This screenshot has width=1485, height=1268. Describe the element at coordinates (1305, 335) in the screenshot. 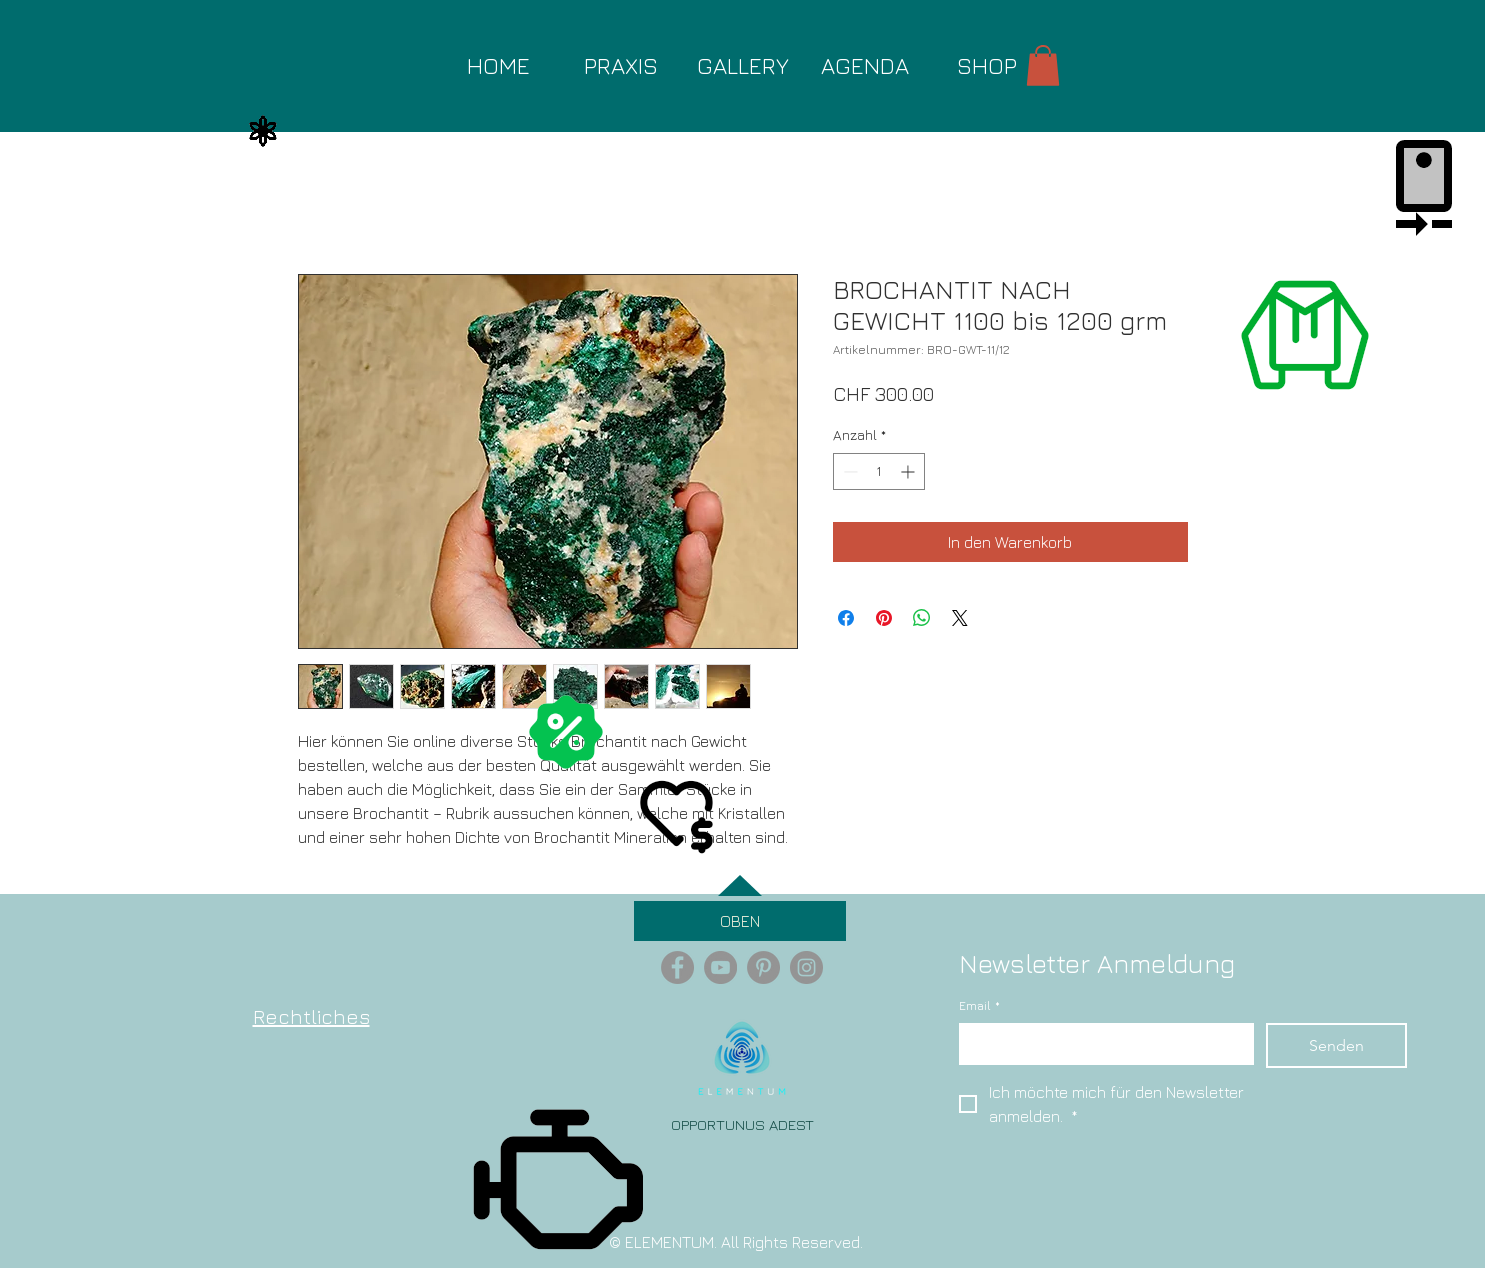

I see `browse hoodies or sweatshirts` at that location.